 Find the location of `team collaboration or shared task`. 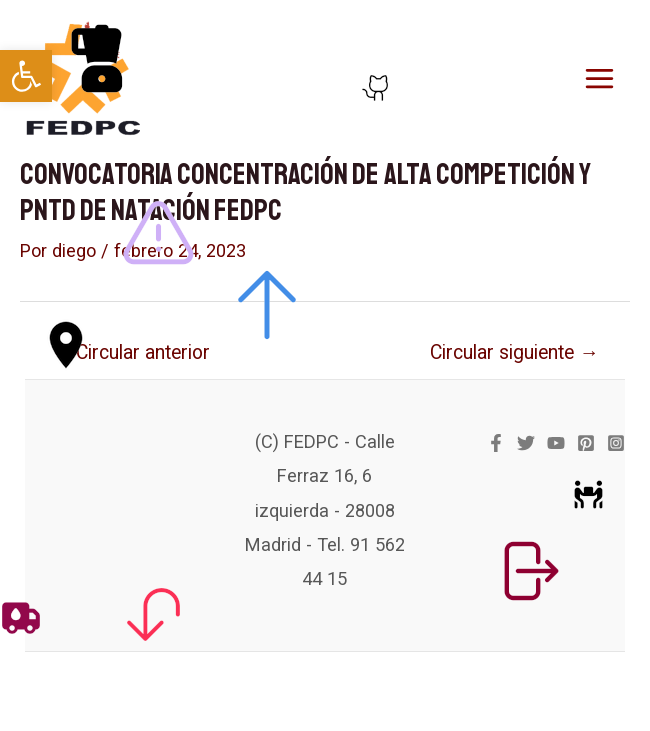

team collaboration or shared task is located at coordinates (588, 494).